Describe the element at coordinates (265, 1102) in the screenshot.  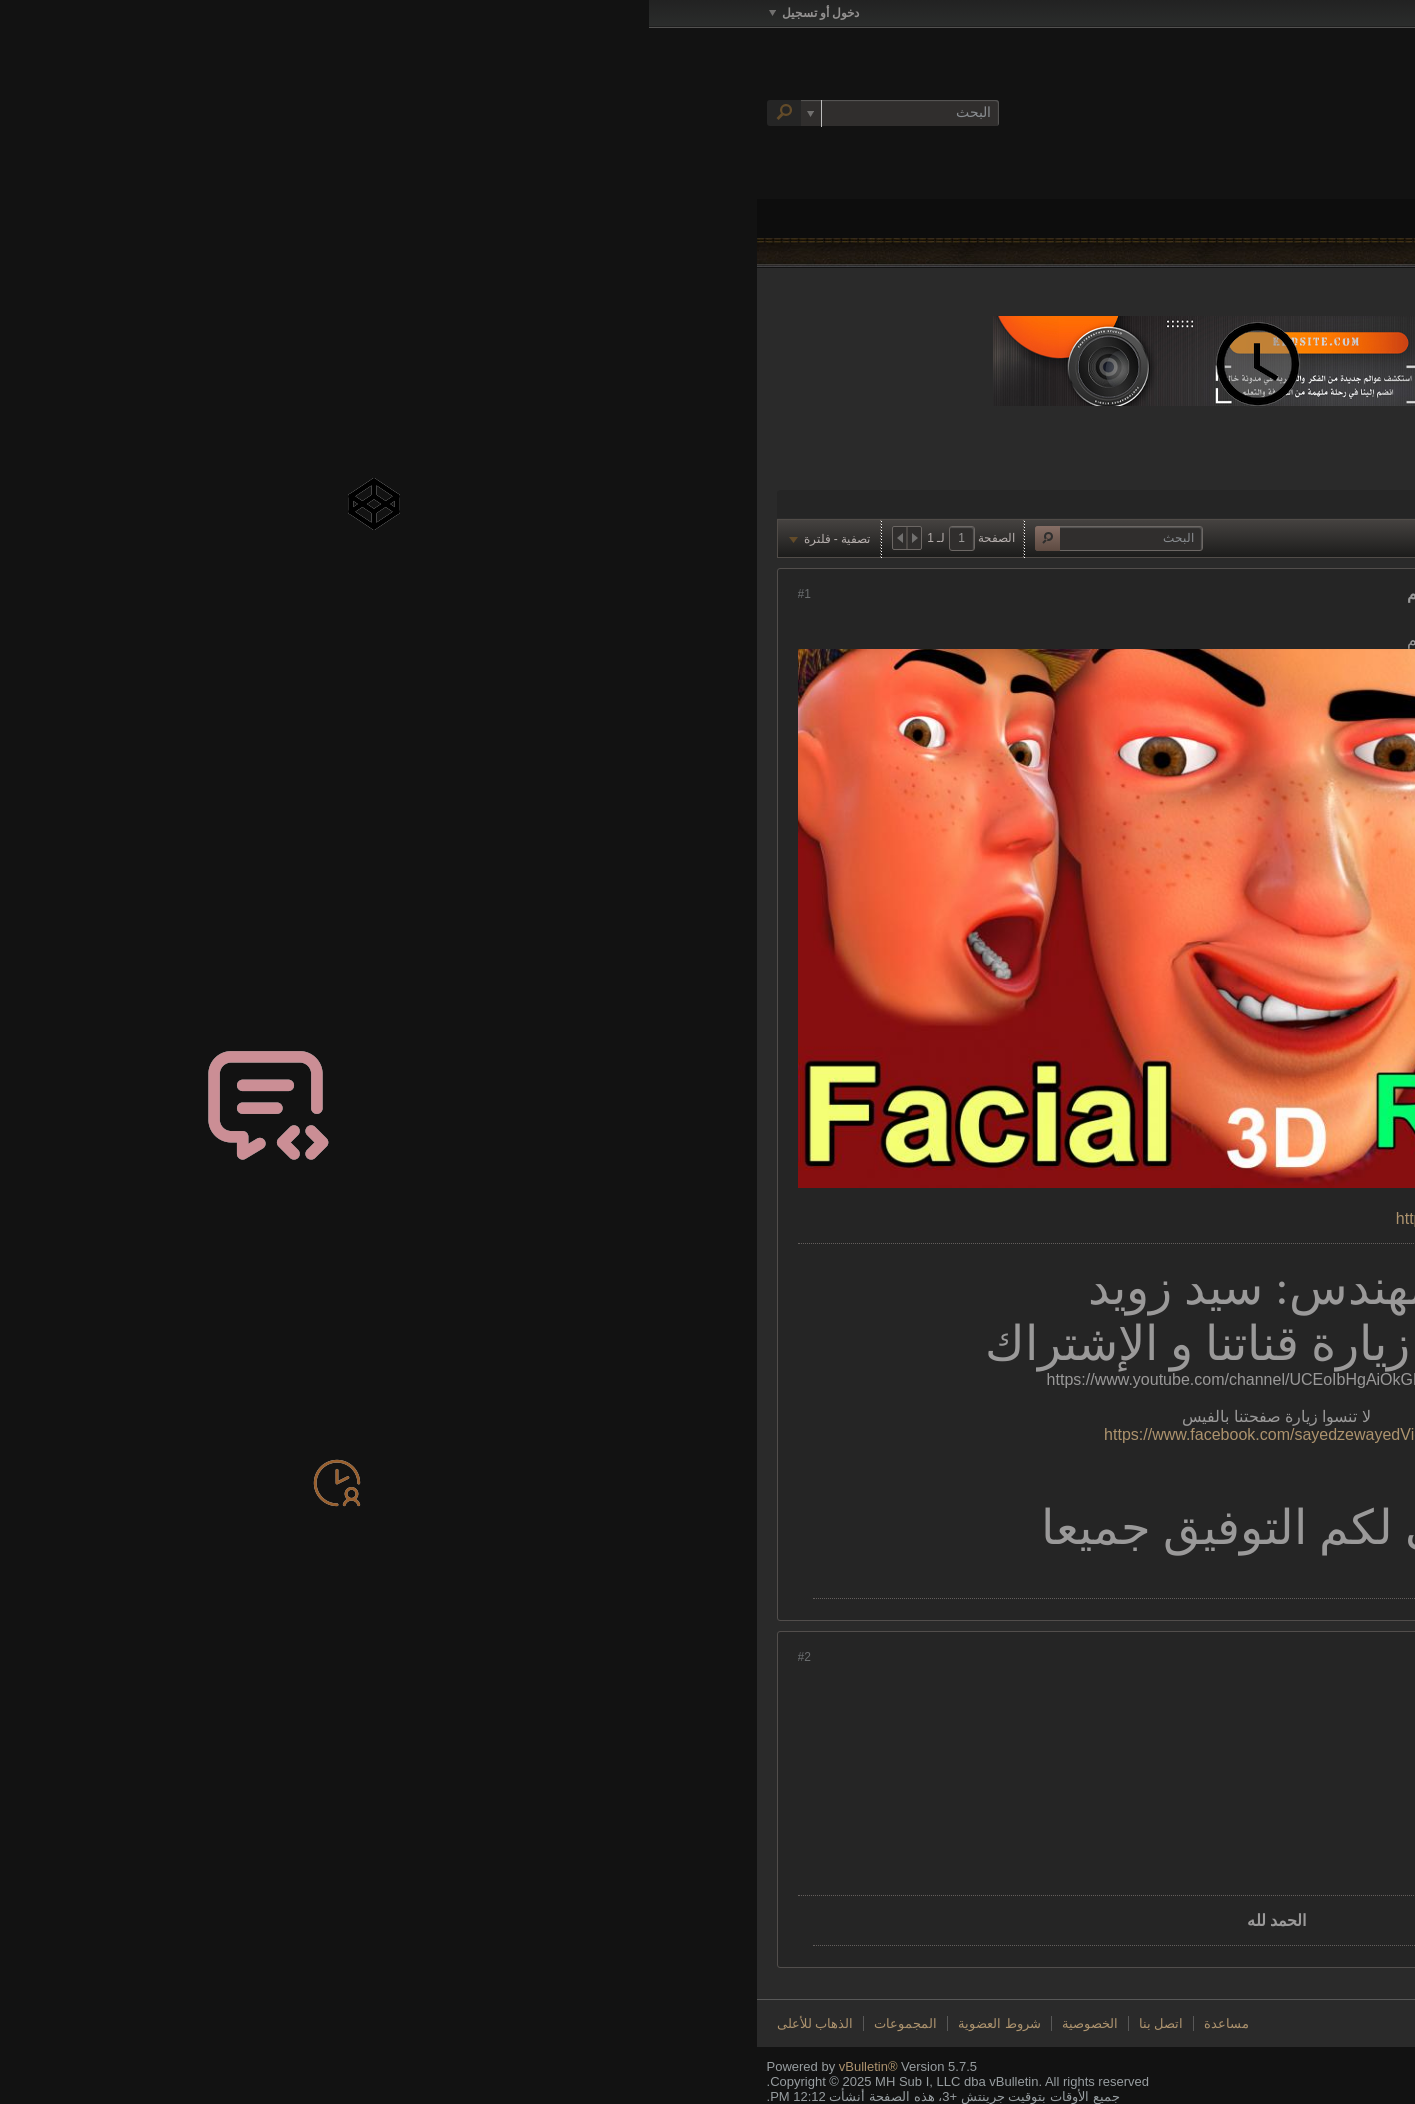
I see `view code snippets in chat` at that location.